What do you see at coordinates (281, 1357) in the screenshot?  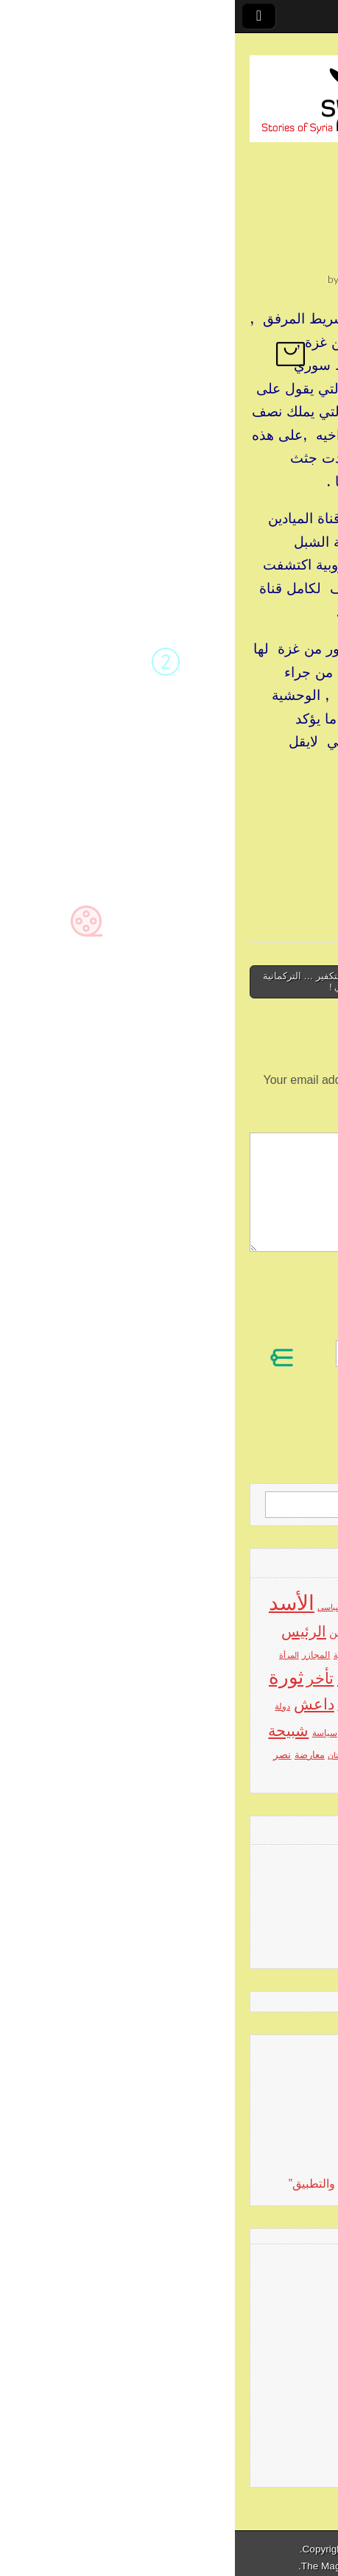 I see `adjust text alignment settings` at bounding box center [281, 1357].